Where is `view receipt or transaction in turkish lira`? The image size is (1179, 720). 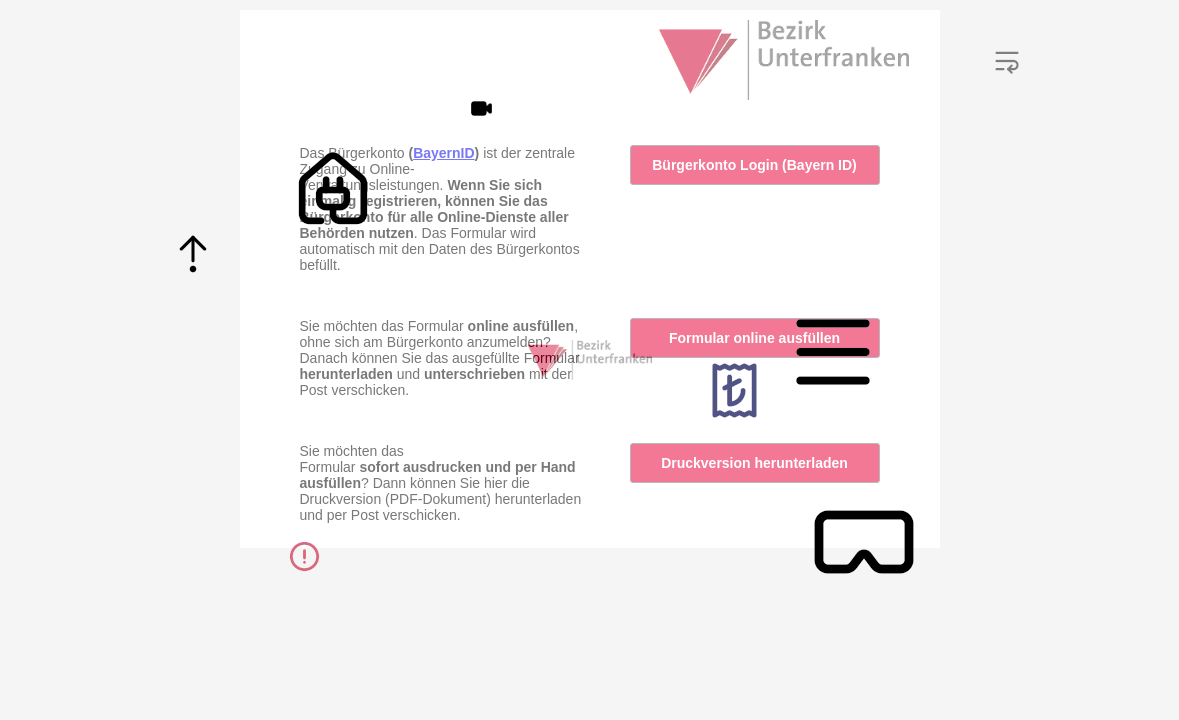 view receipt or transaction in turkish lira is located at coordinates (734, 390).